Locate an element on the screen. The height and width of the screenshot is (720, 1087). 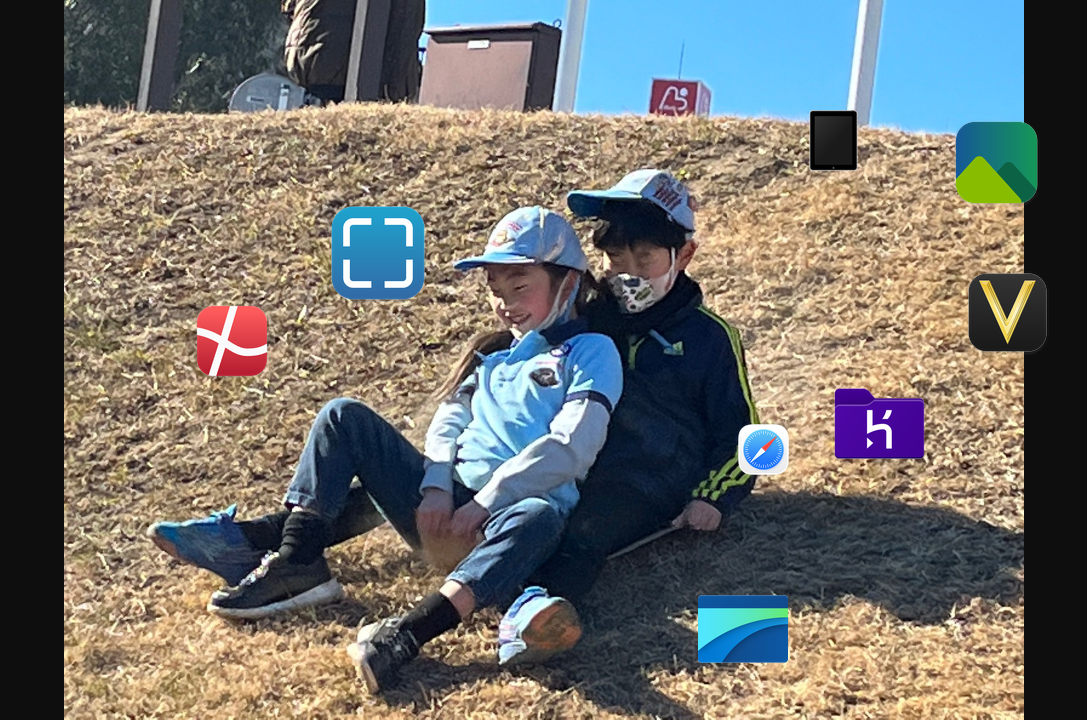
open wineglass app for managing wine/windows applications is located at coordinates (232, 341).